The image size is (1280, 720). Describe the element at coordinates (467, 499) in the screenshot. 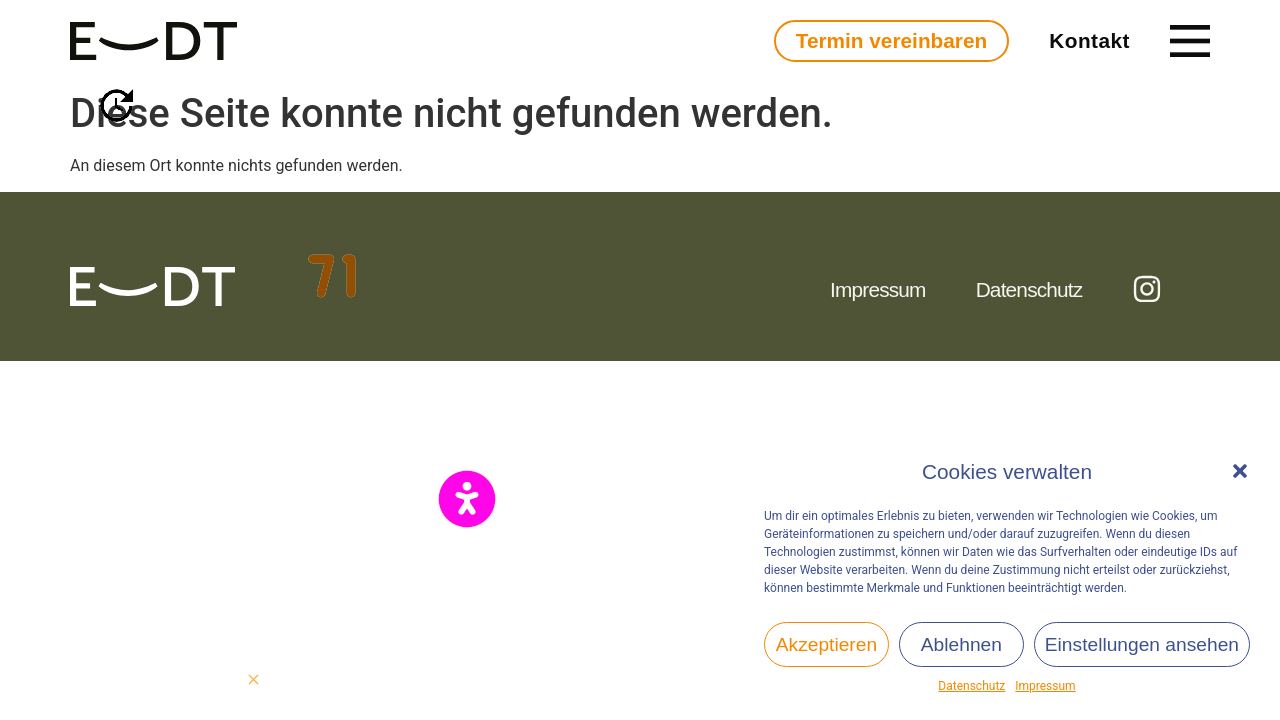

I see `indicates accessibility features are available` at that location.